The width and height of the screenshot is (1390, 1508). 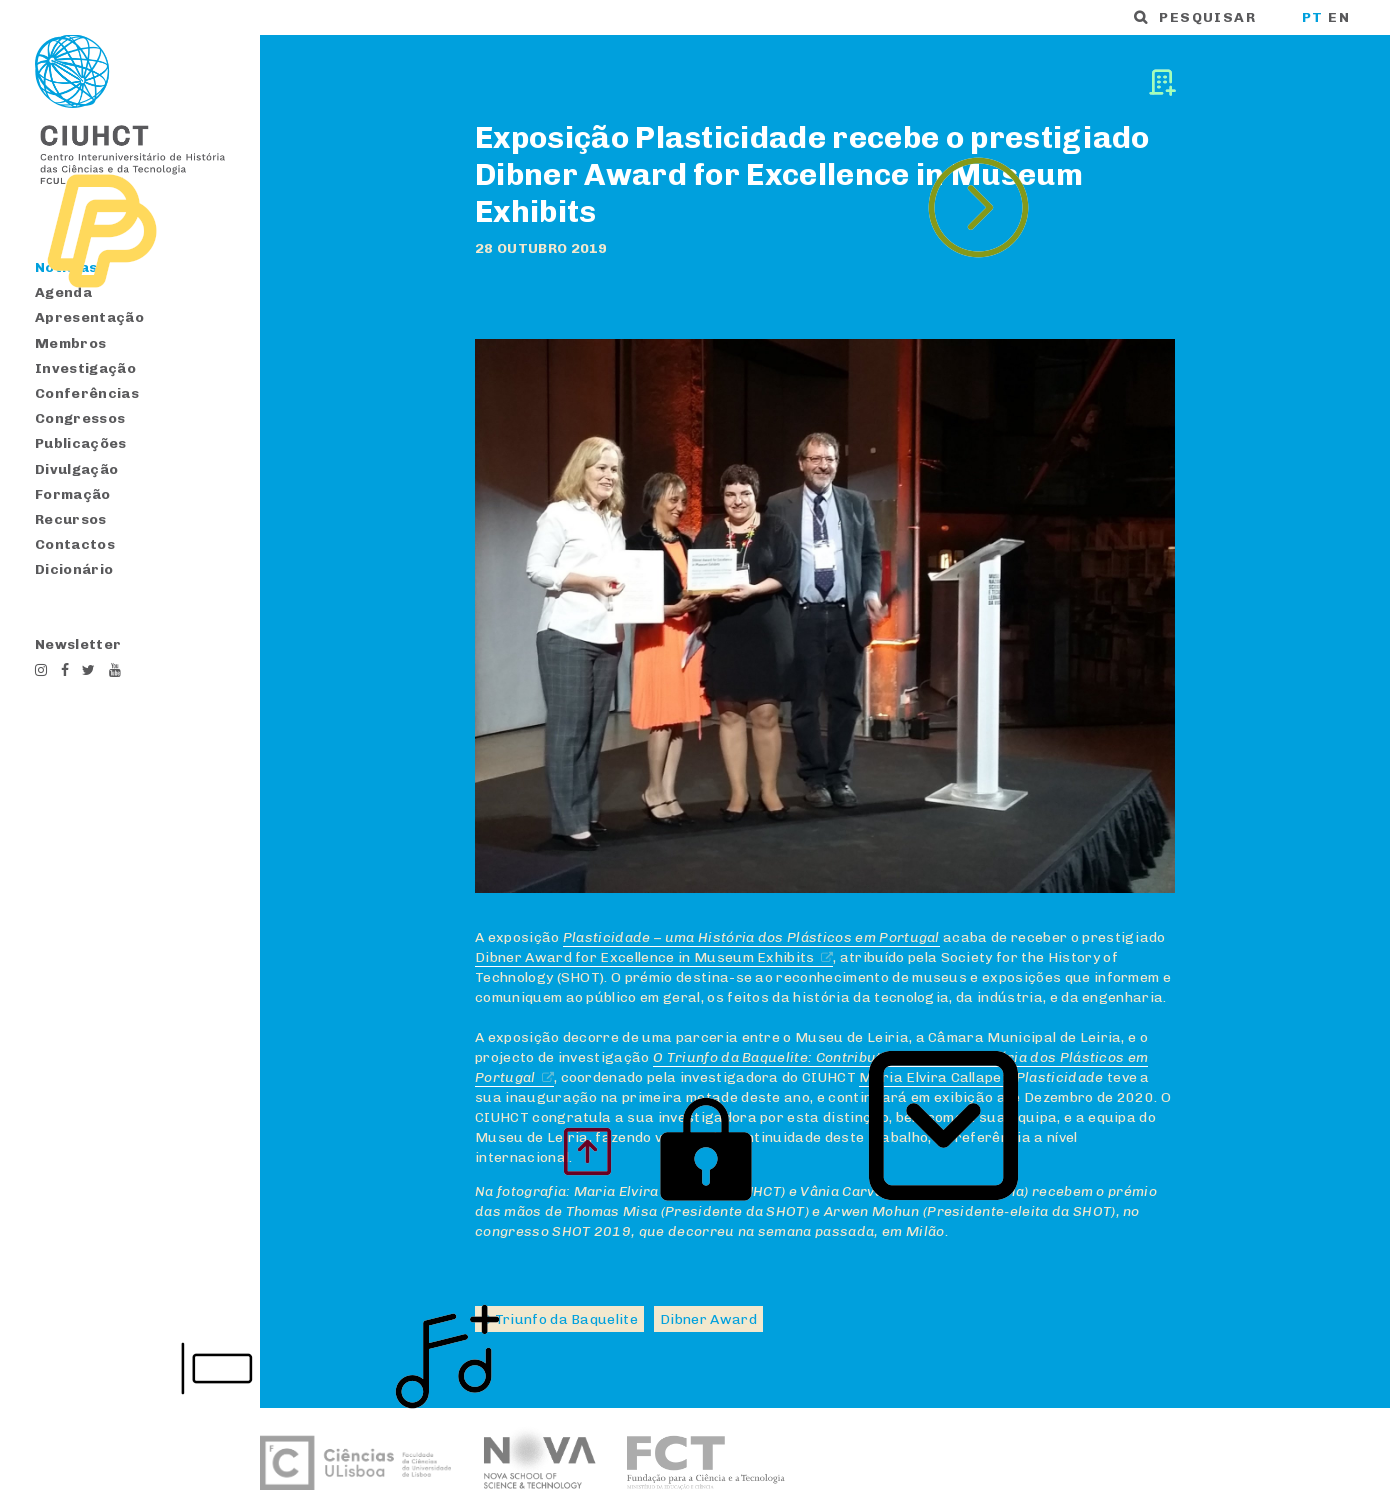 I want to click on go to next item or step, so click(x=978, y=207).